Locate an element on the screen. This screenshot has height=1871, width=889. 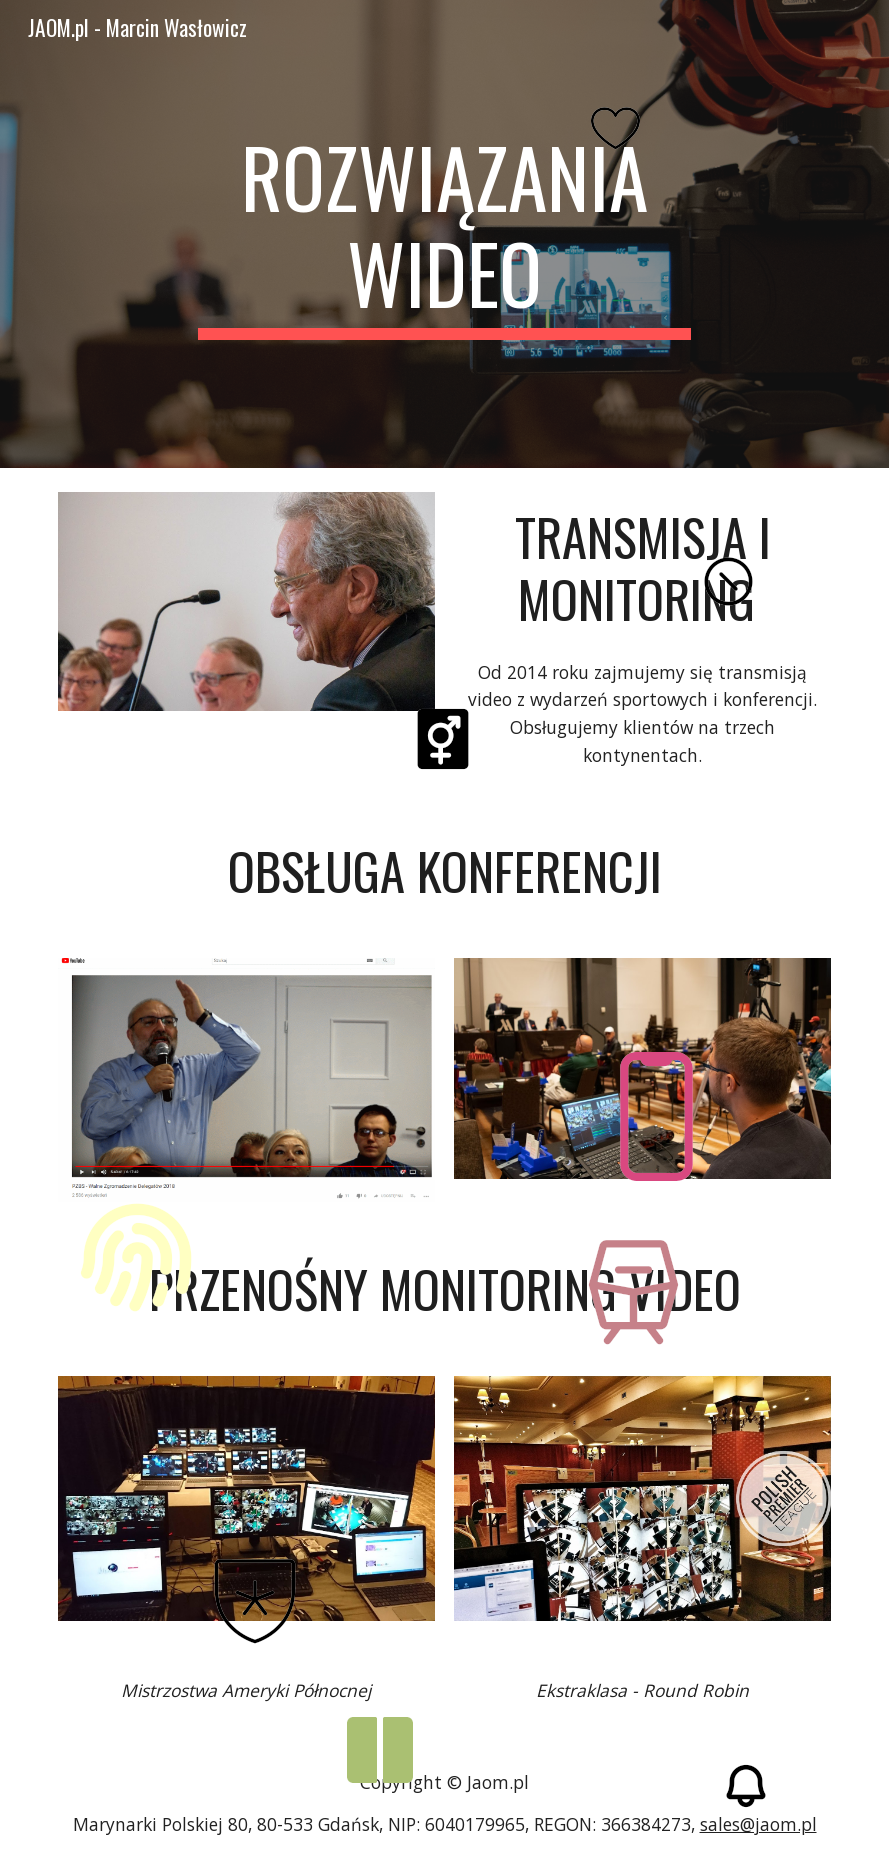
indicates a prohibited or restricted action is located at coordinates (728, 581).